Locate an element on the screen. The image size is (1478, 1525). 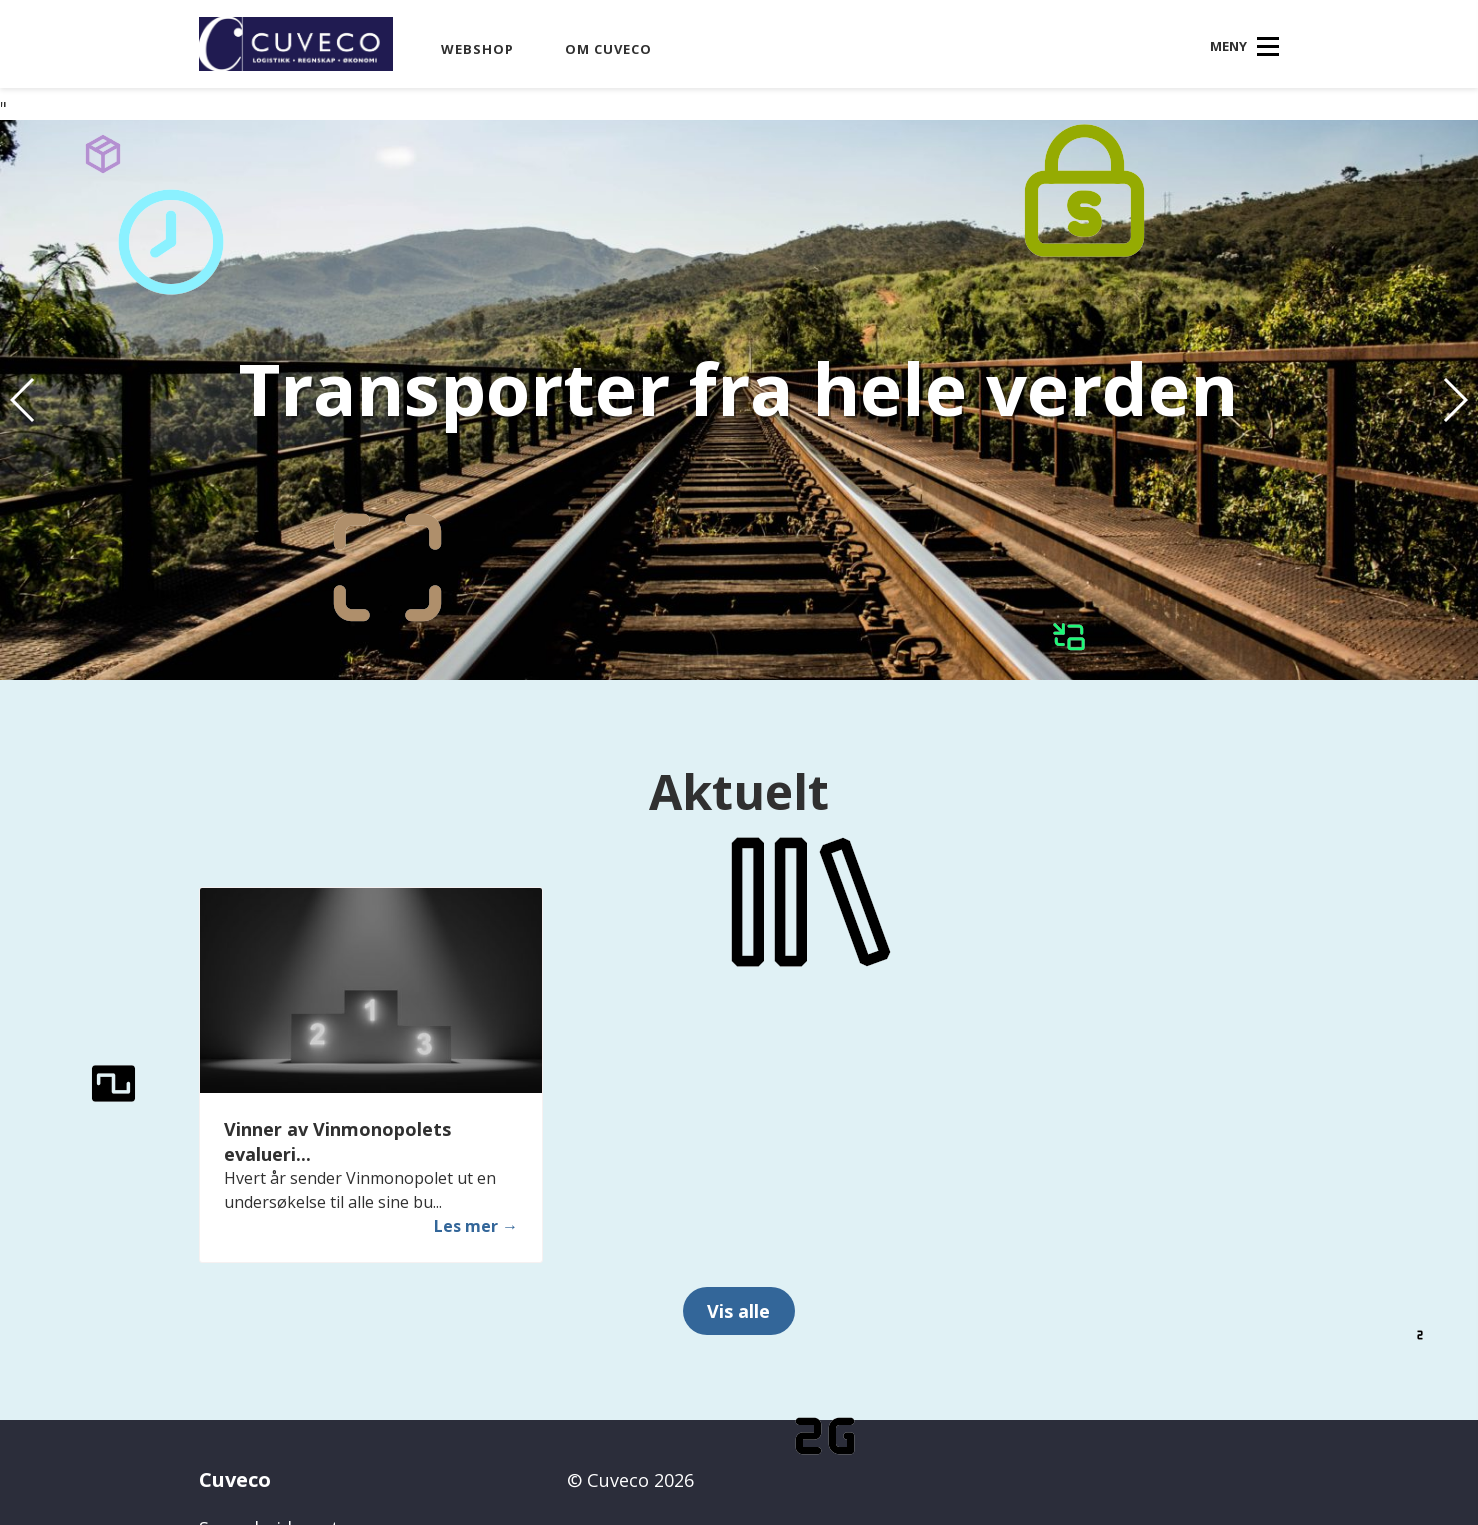
crop or resize an image is located at coordinates (387, 567).